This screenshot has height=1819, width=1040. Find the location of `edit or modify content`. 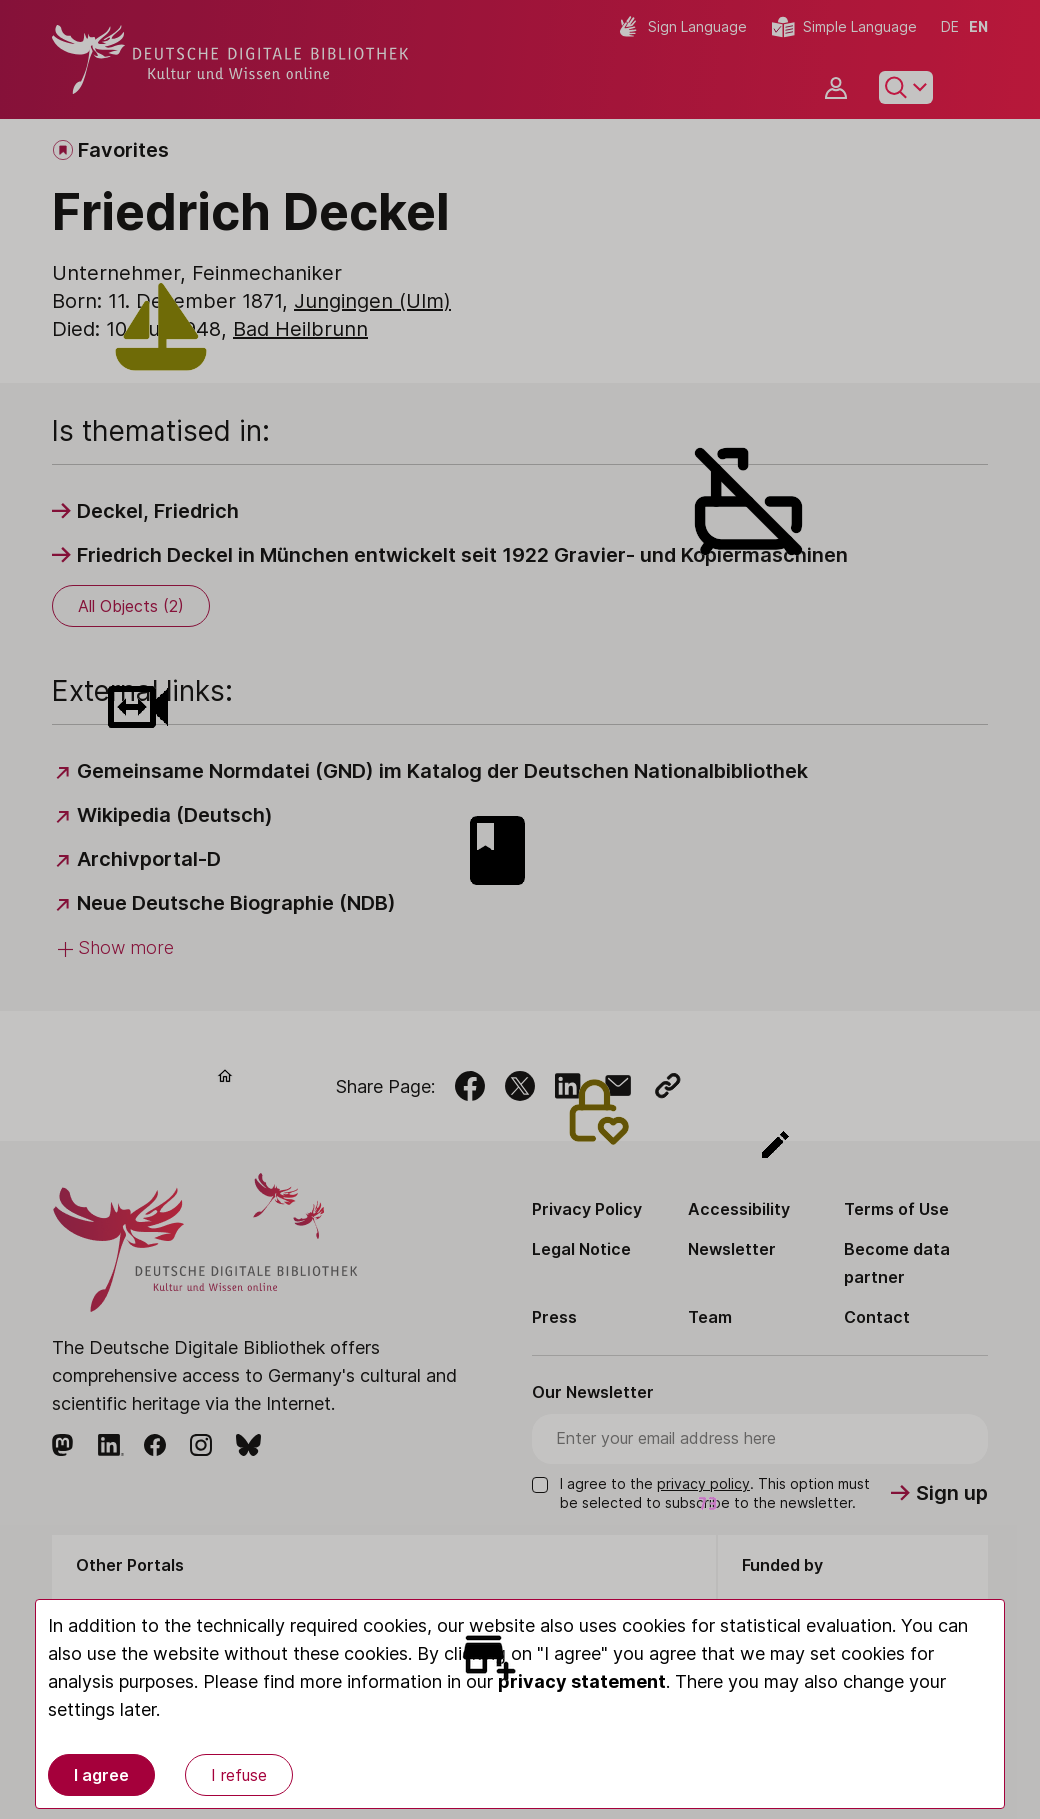

edit or modify content is located at coordinates (775, 1145).